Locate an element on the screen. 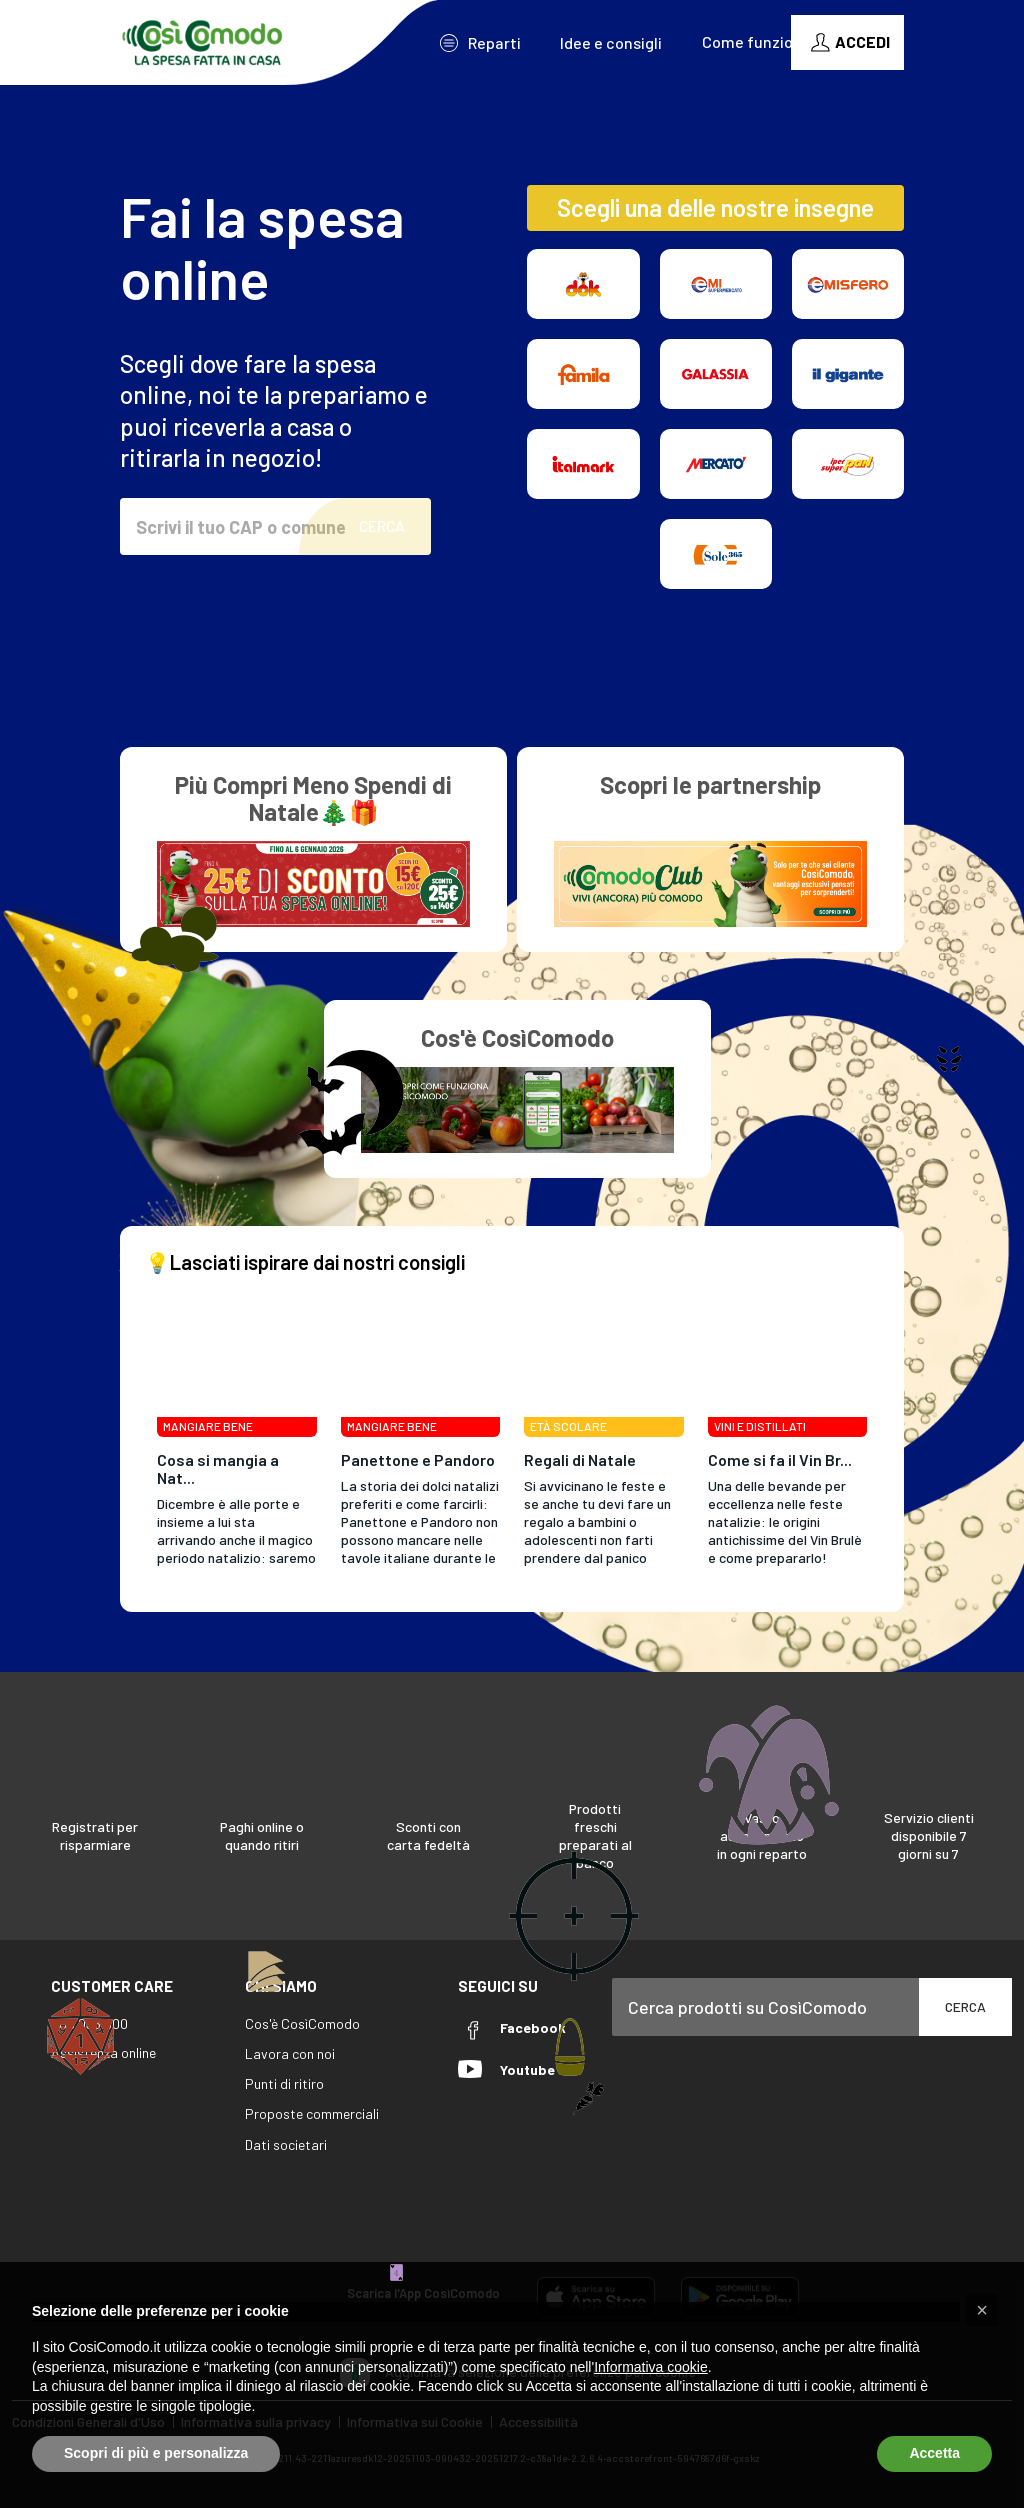  view current weather conditions is located at coordinates (175, 941).